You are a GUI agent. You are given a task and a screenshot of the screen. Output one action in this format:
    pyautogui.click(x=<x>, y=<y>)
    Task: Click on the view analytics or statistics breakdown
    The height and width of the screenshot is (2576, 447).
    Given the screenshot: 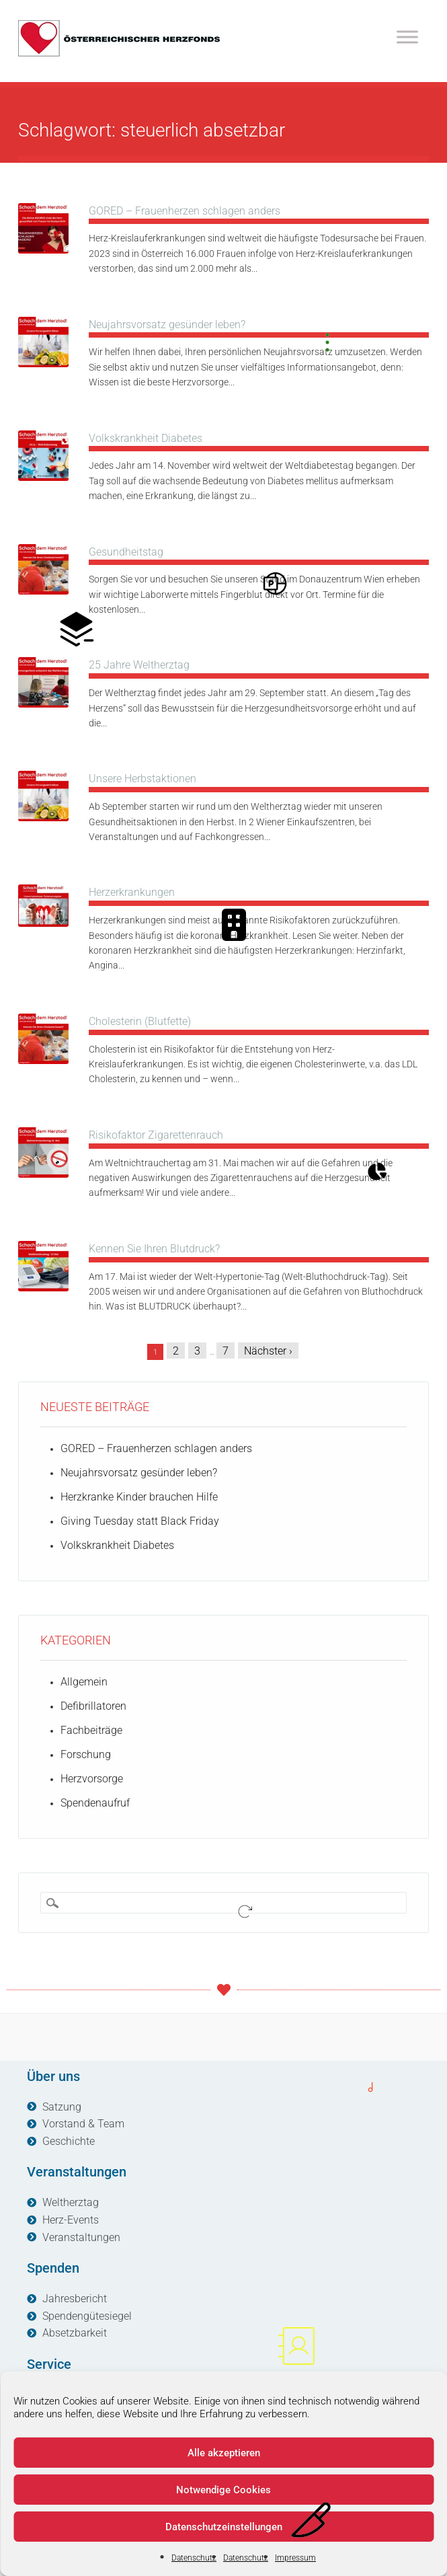 What is the action you would take?
    pyautogui.click(x=376, y=1171)
    